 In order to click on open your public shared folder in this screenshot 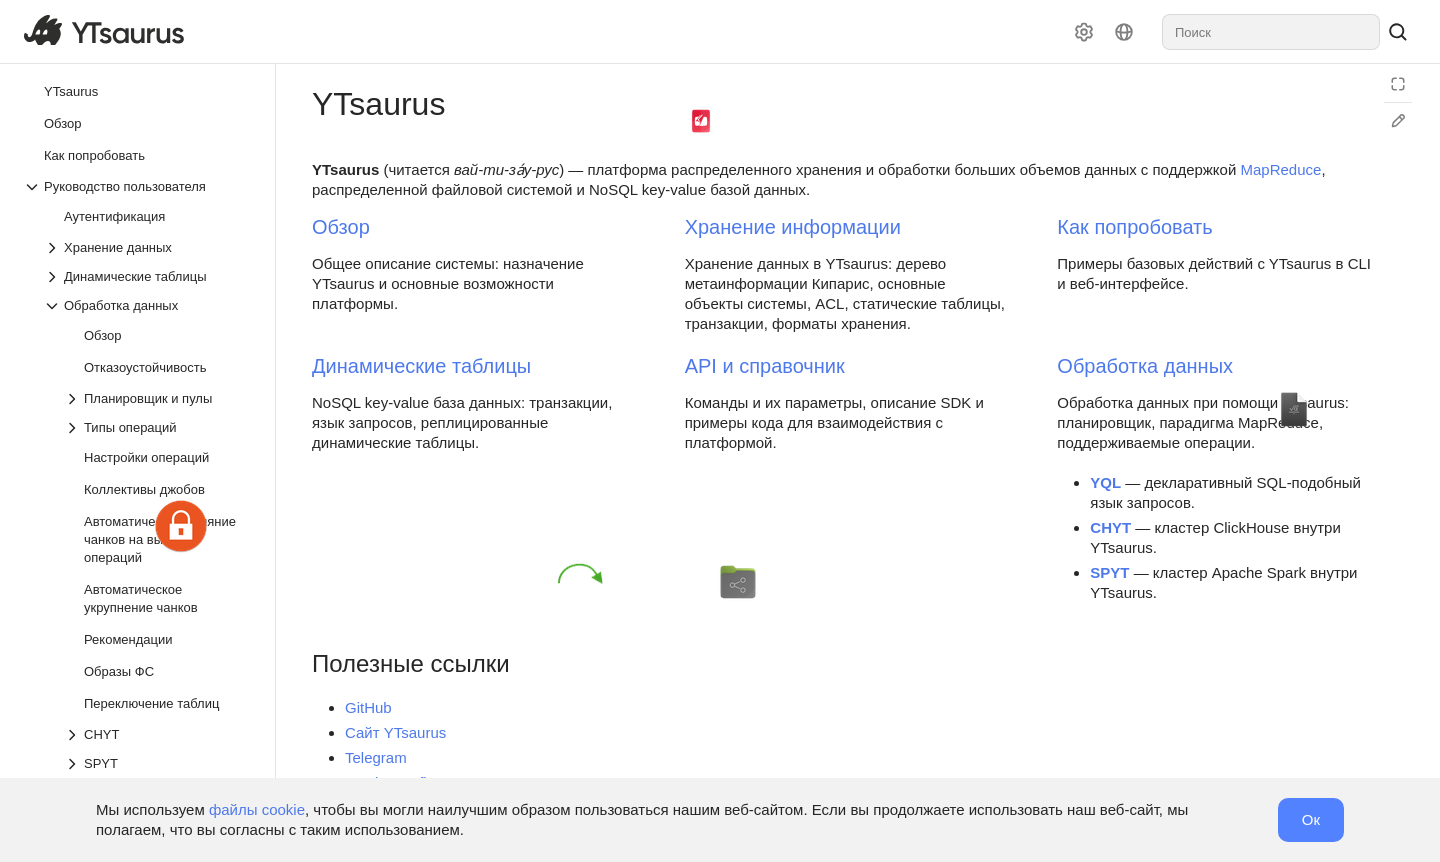, I will do `click(738, 582)`.